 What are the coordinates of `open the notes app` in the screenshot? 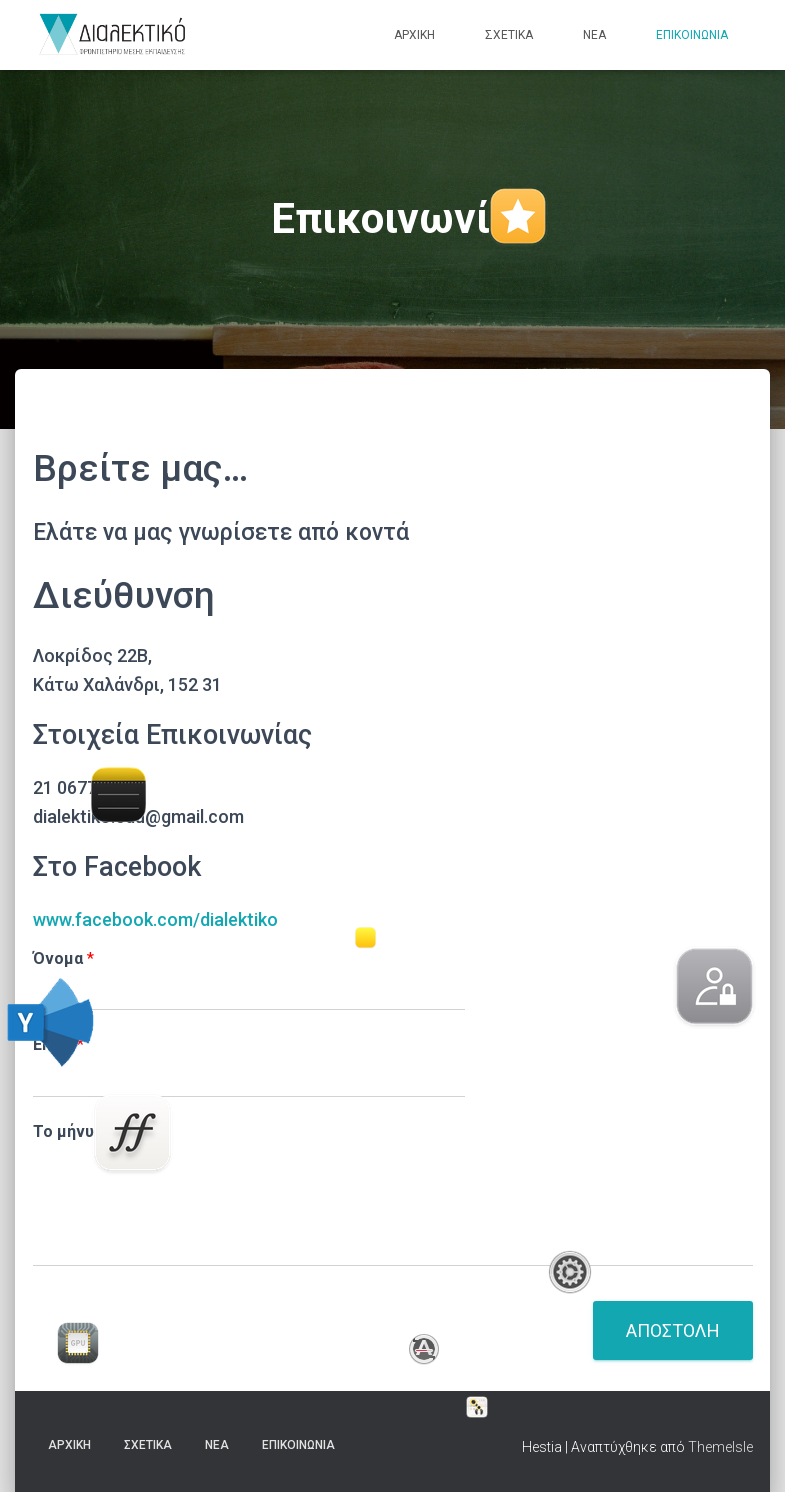 It's located at (118, 794).